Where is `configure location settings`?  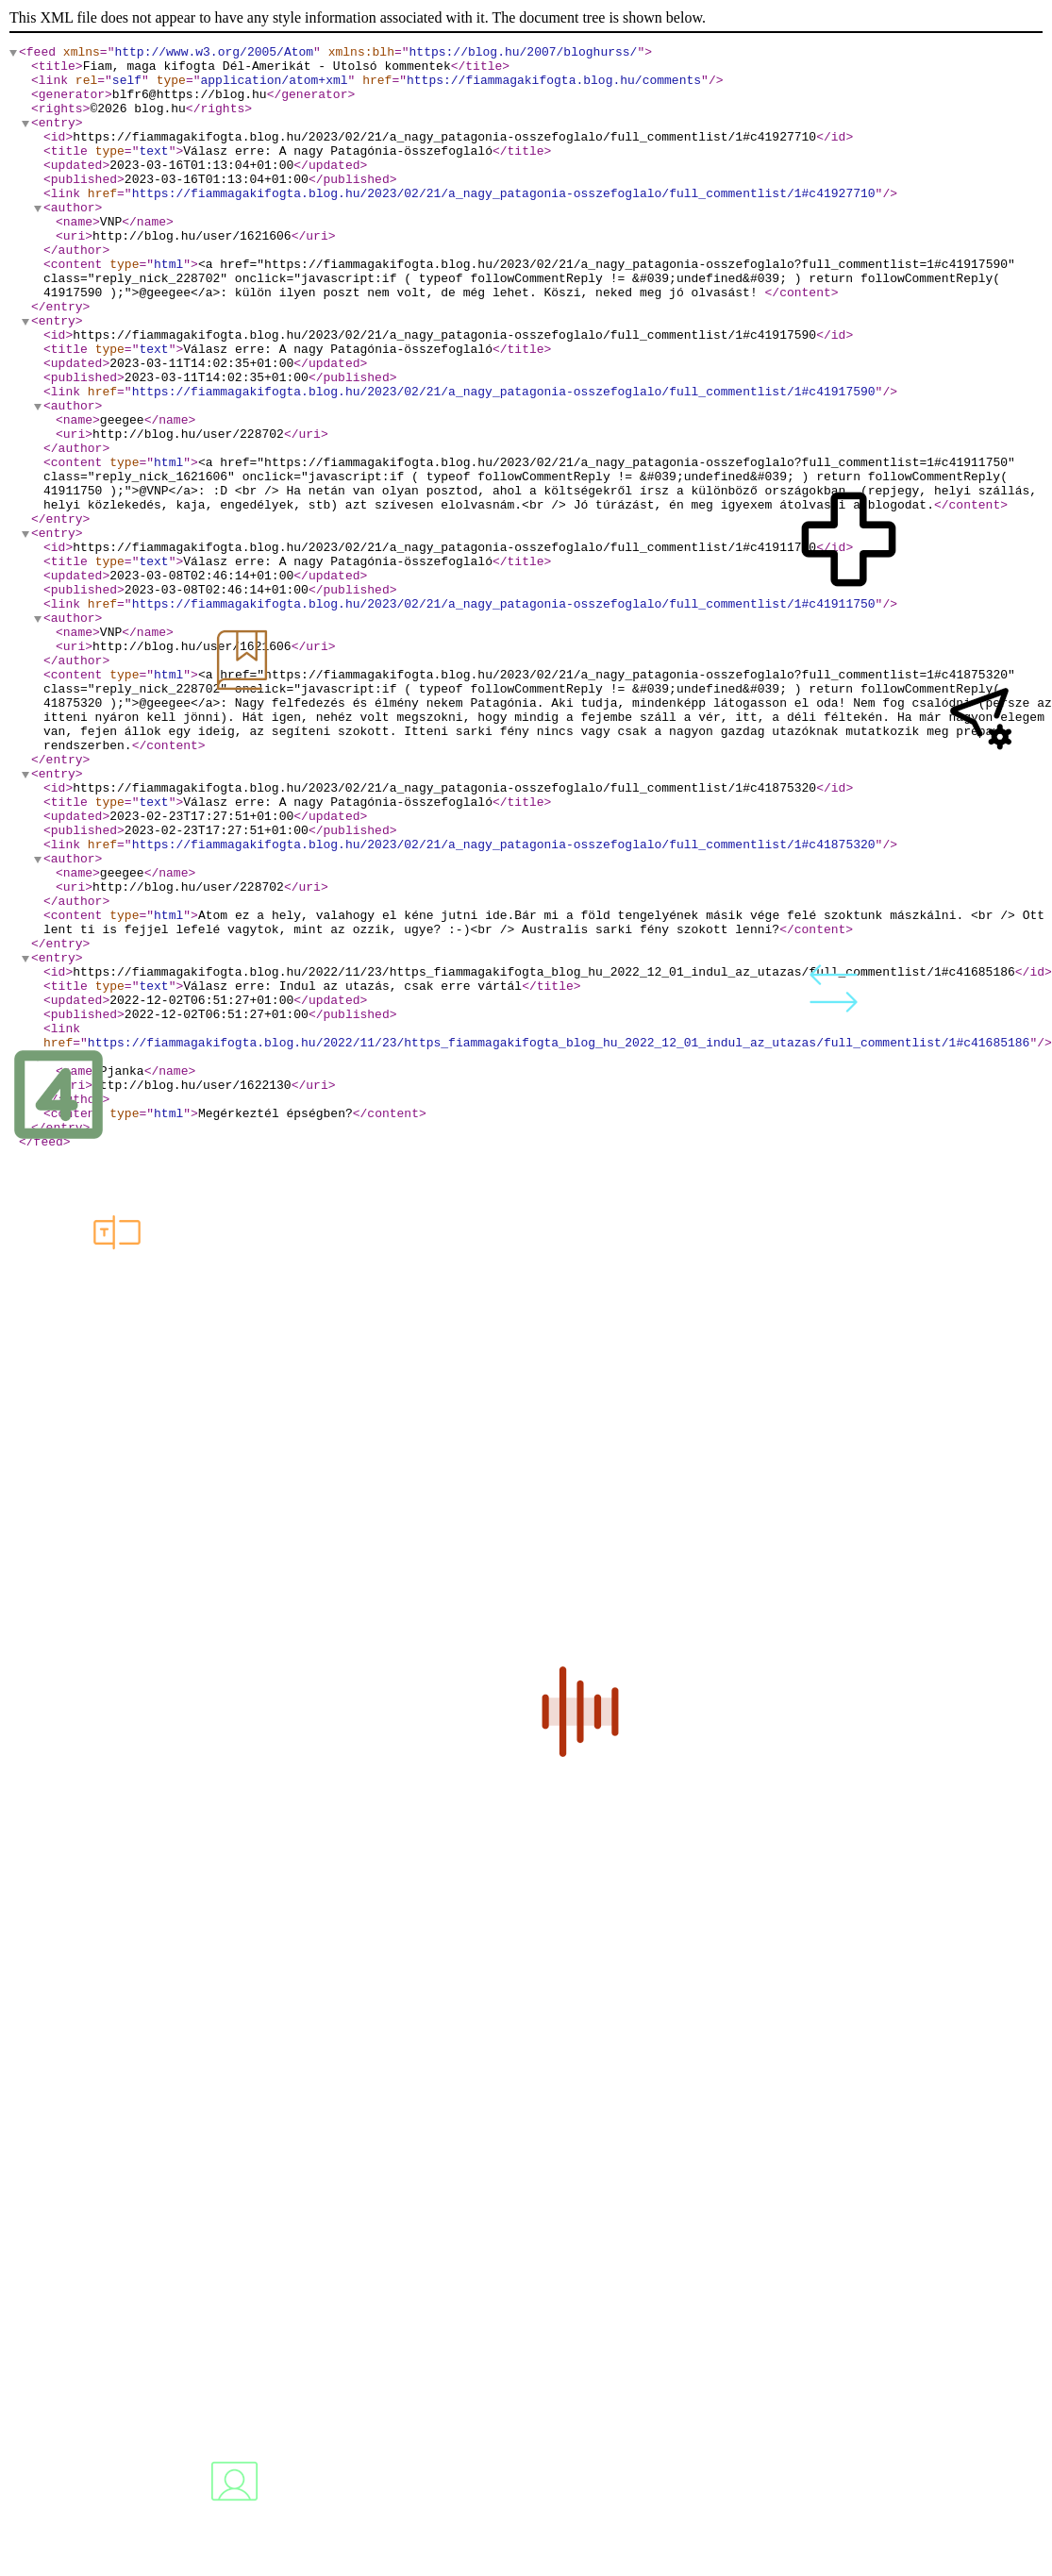 configure location settings is located at coordinates (979, 716).